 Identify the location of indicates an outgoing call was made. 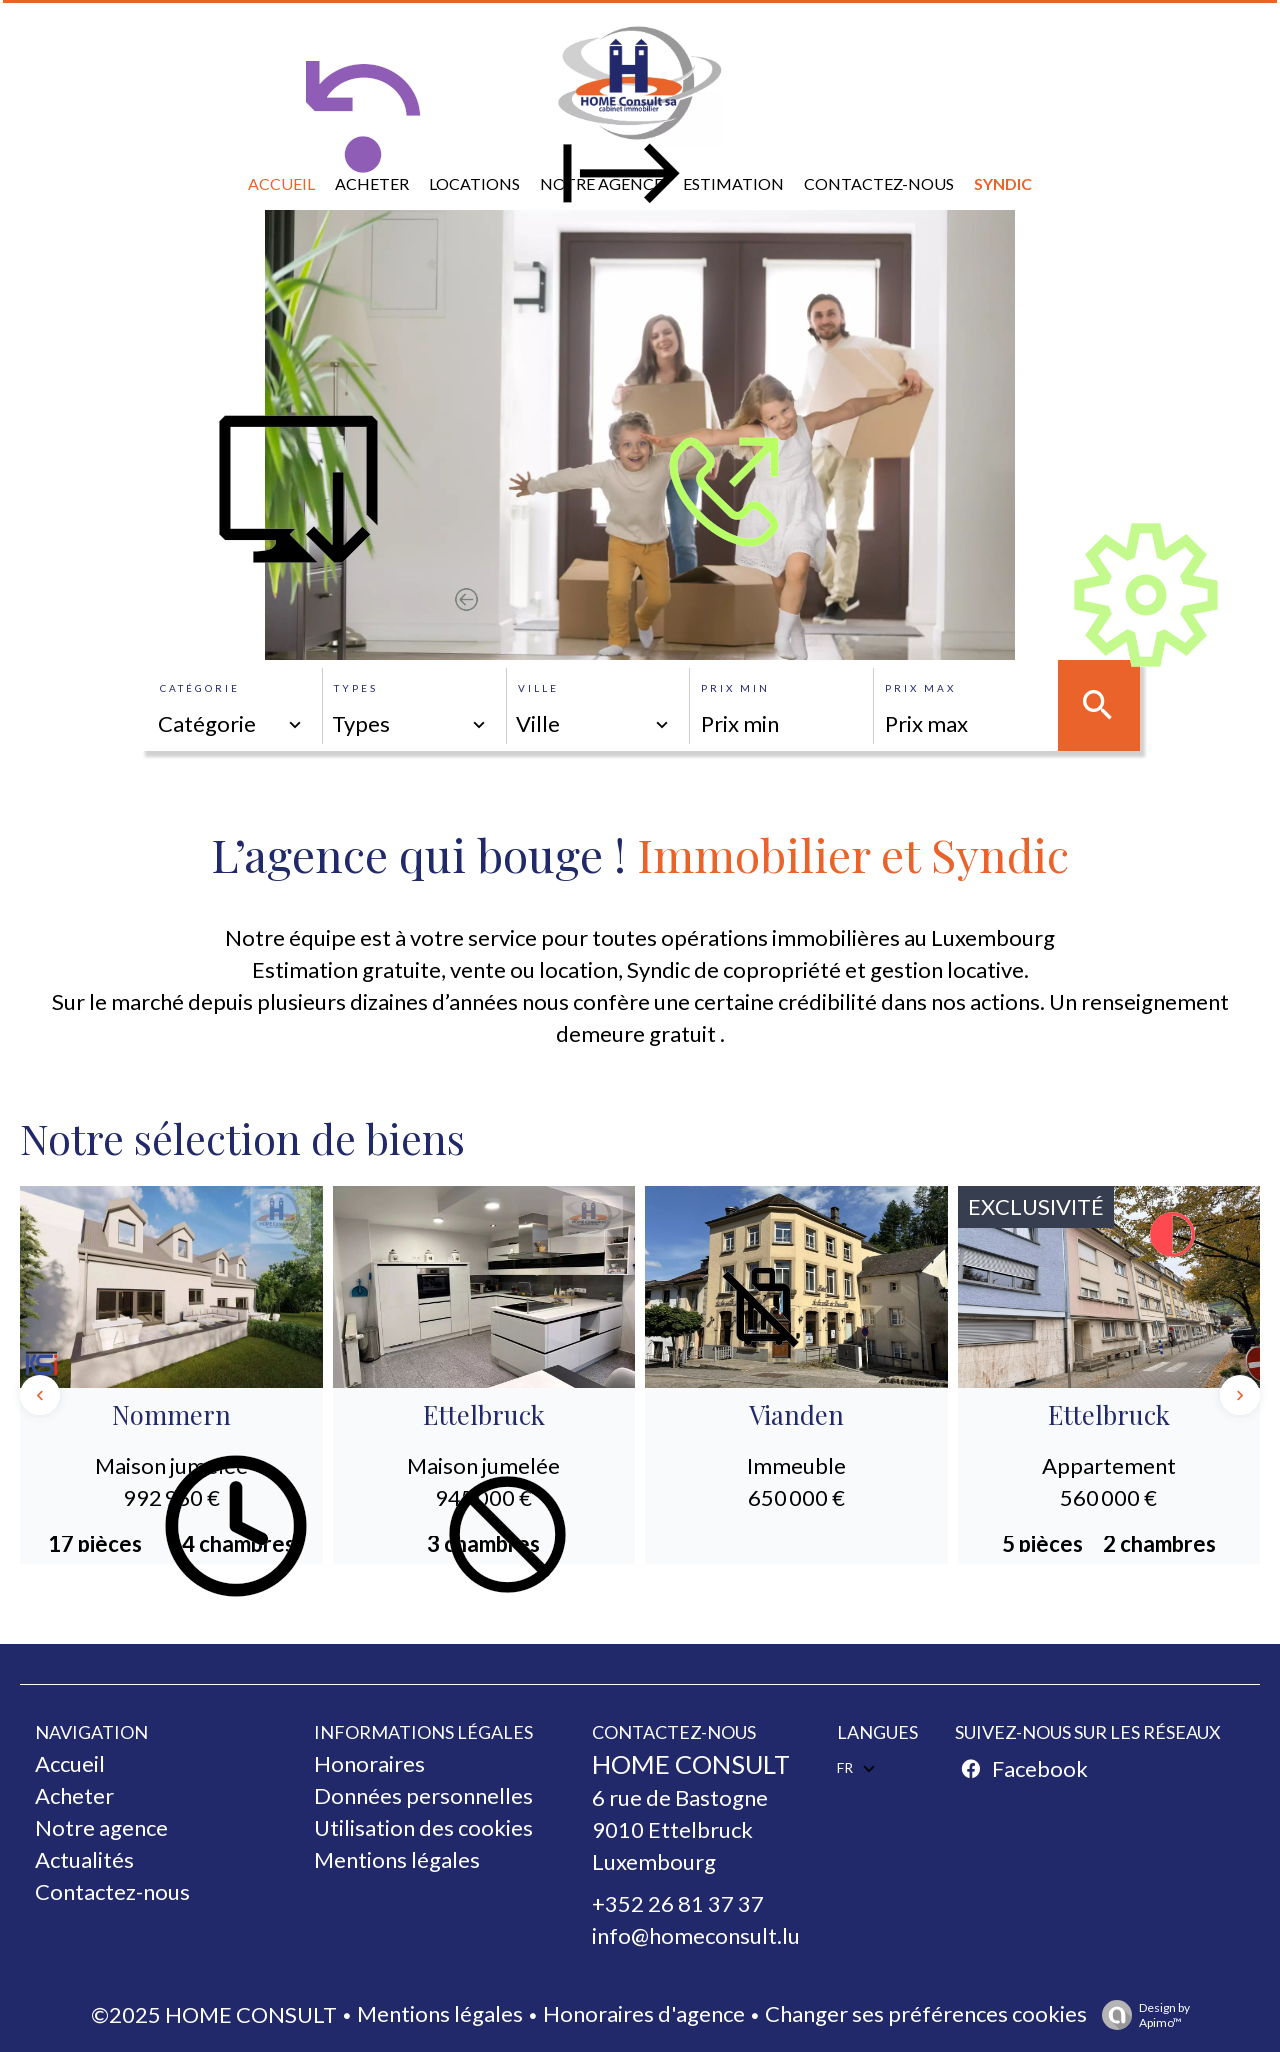
(724, 492).